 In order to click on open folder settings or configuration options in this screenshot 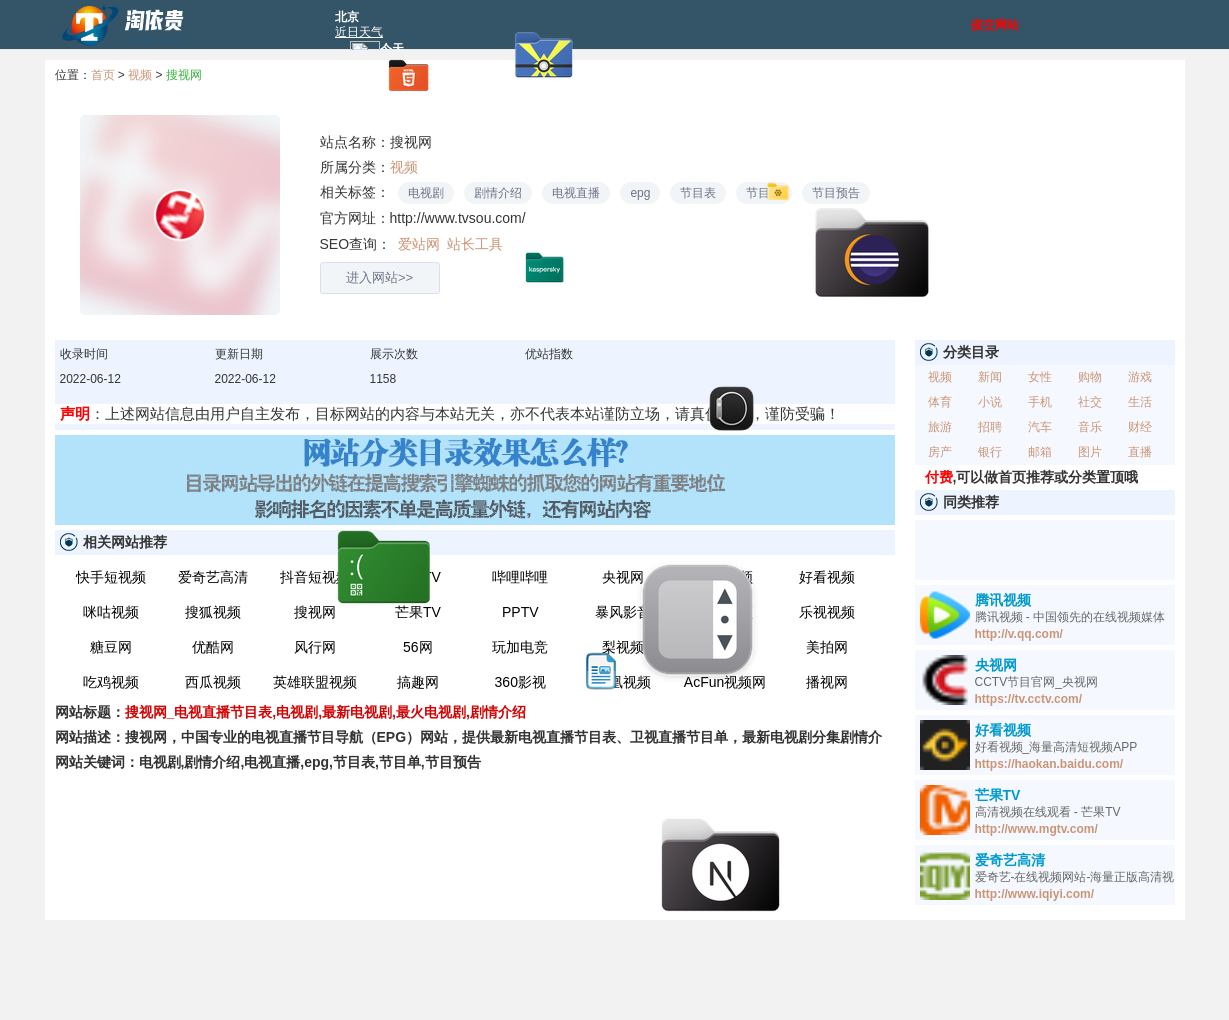, I will do `click(778, 192)`.